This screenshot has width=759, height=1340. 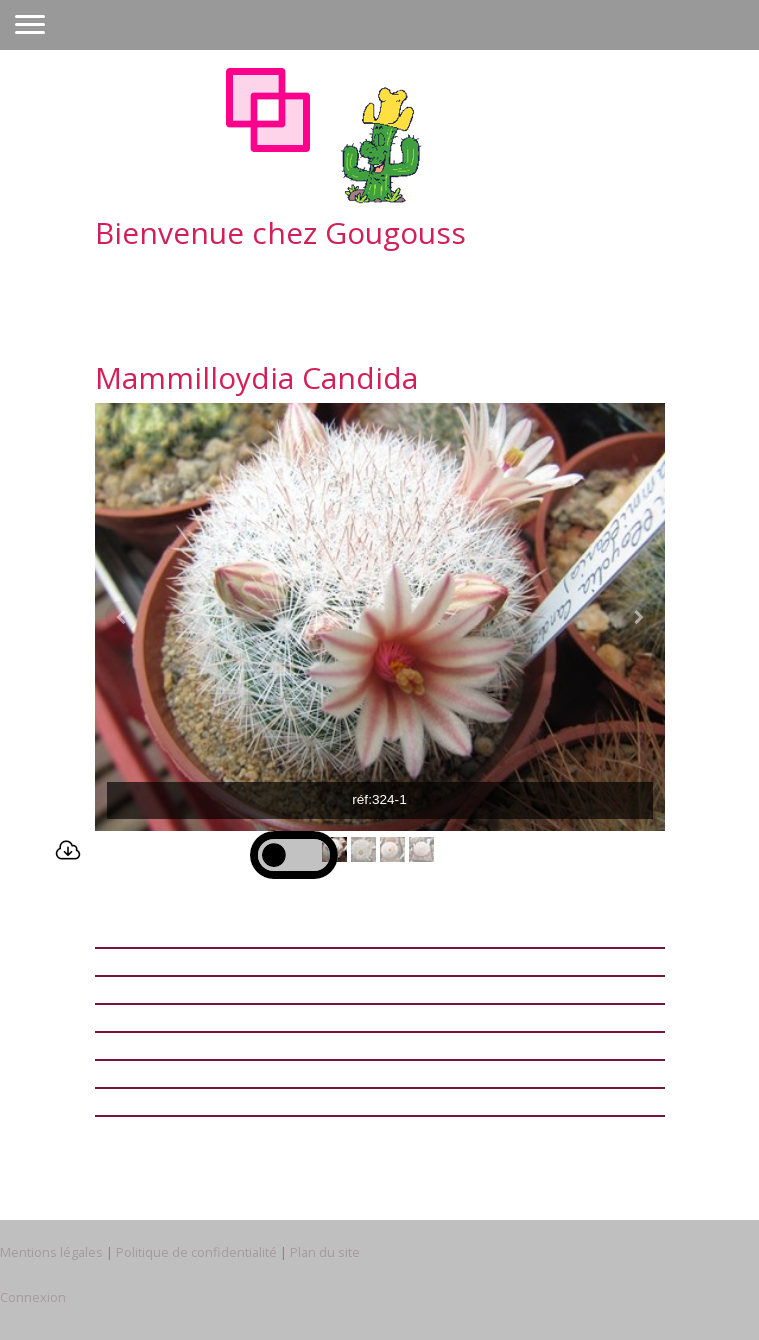 I want to click on download from cloud storage, so click(x=68, y=850).